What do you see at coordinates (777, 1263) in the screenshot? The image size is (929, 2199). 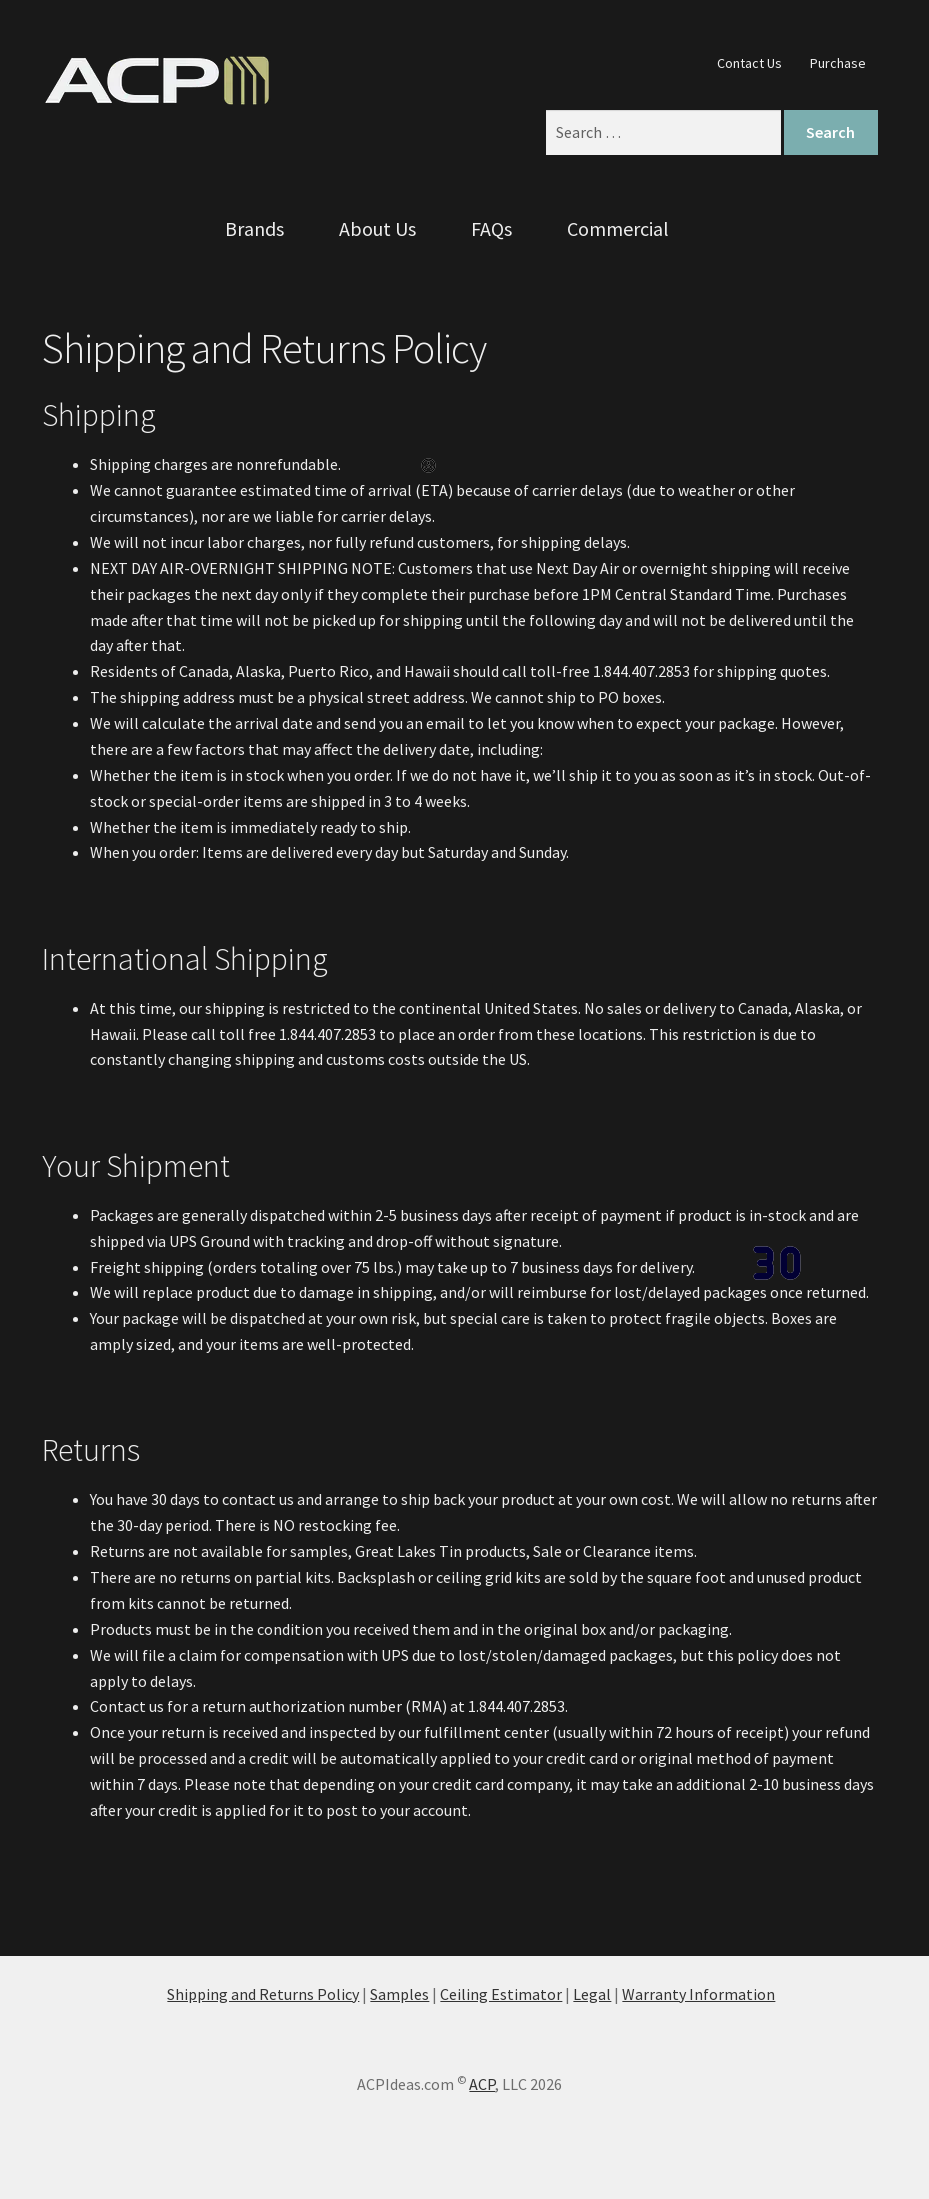 I see `indicates 30 items, days, or units` at bounding box center [777, 1263].